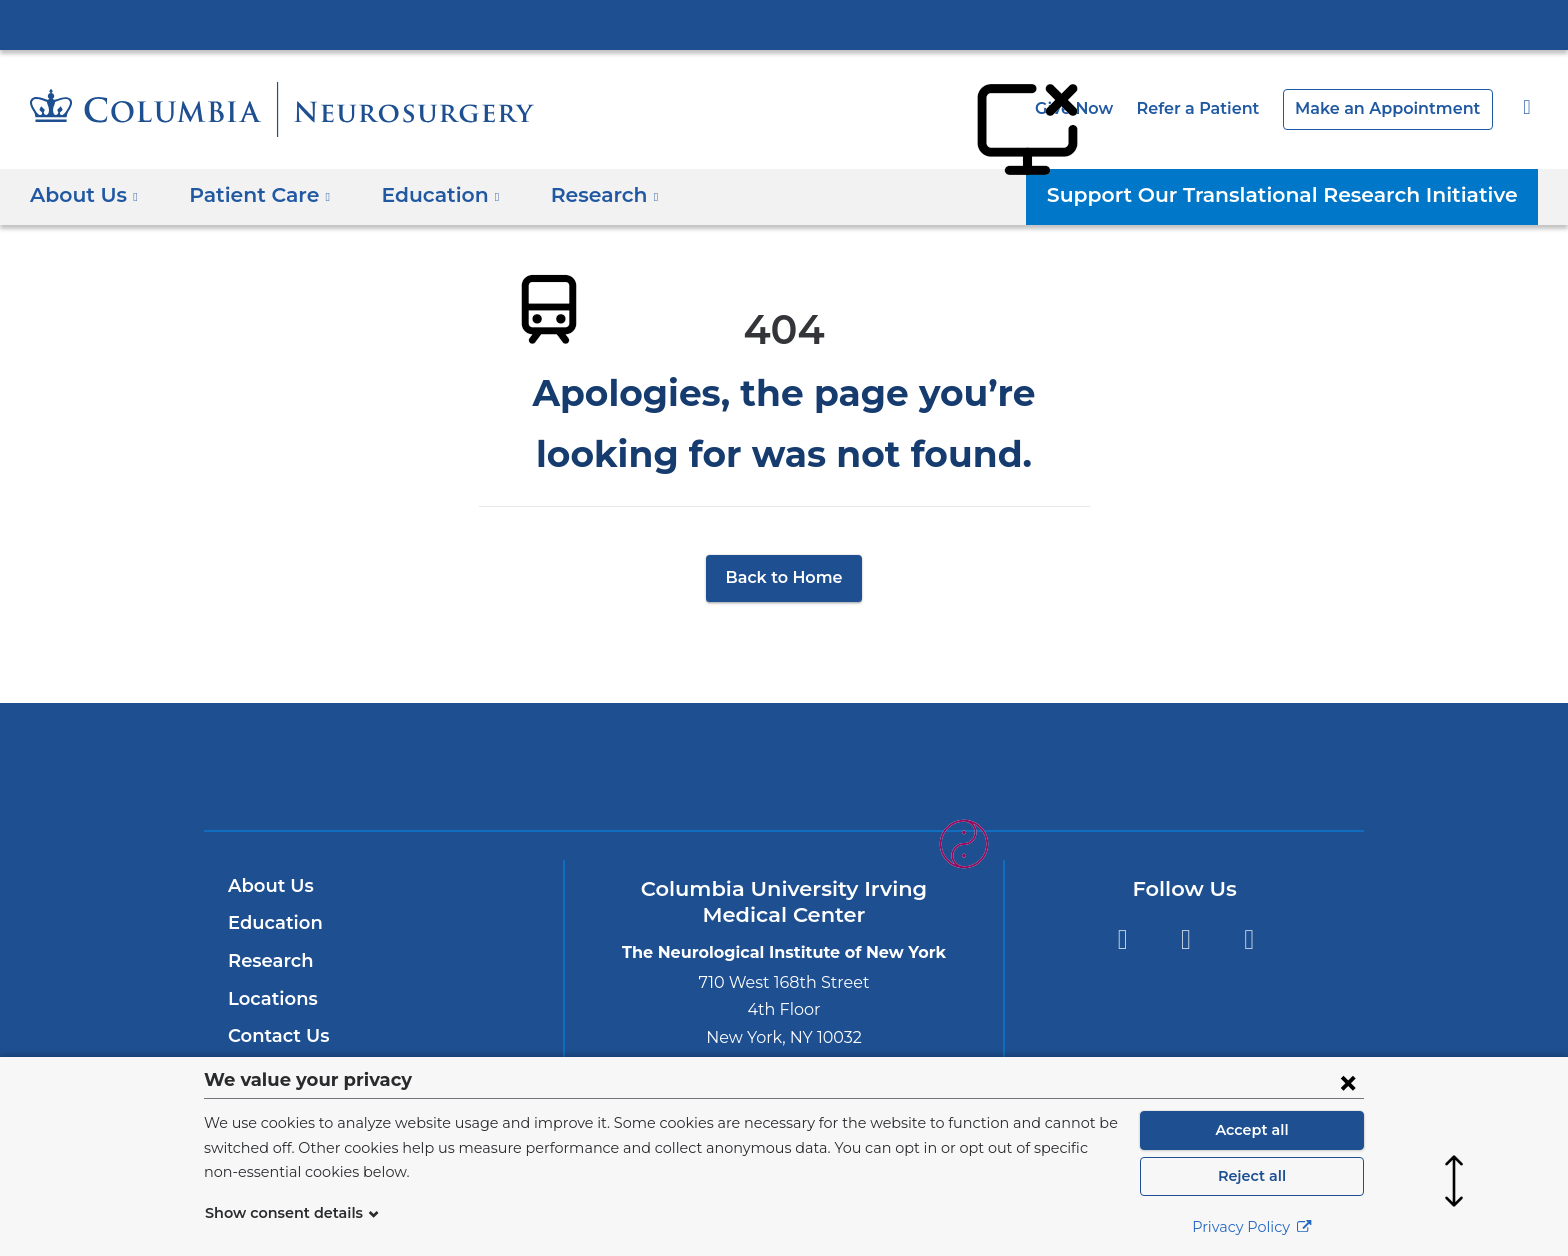 Image resolution: width=1568 pixels, height=1256 pixels. Describe the element at coordinates (1454, 1181) in the screenshot. I see `adjust height or vertical size` at that location.